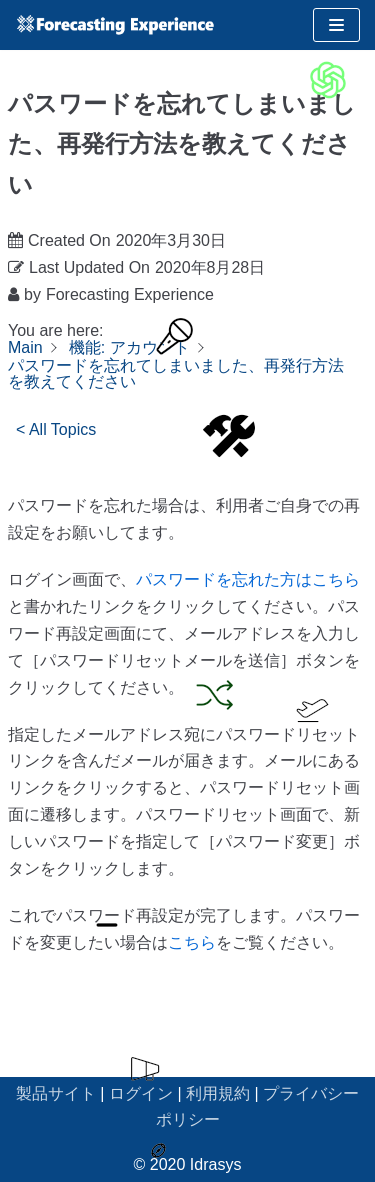  What do you see at coordinates (107, 911) in the screenshot?
I see `minimize the current window` at bounding box center [107, 911].